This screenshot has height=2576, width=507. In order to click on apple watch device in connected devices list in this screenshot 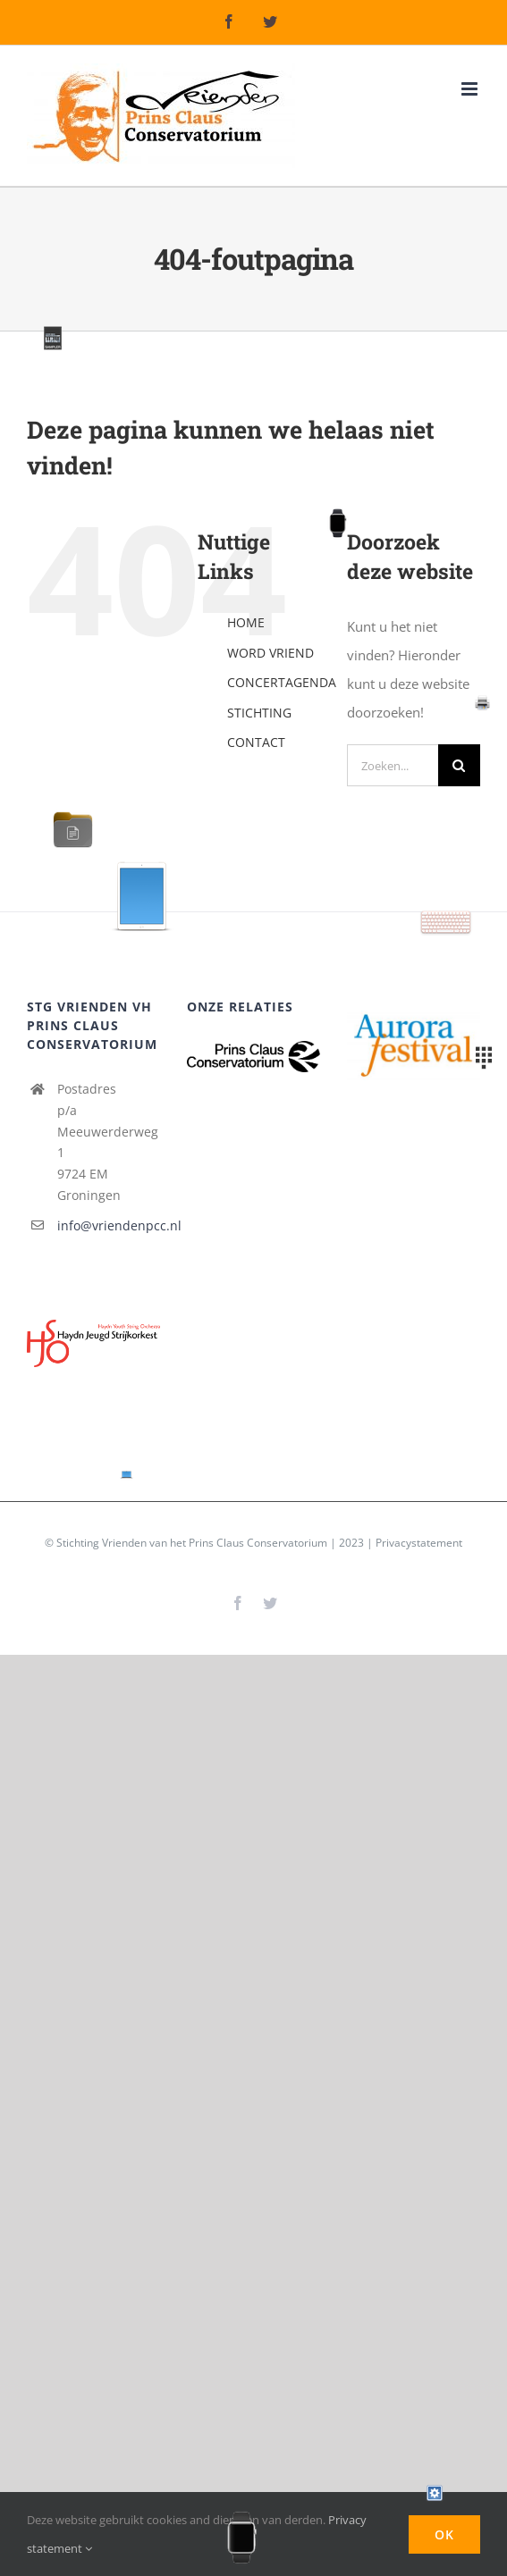, I will do `click(241, 2538)`.